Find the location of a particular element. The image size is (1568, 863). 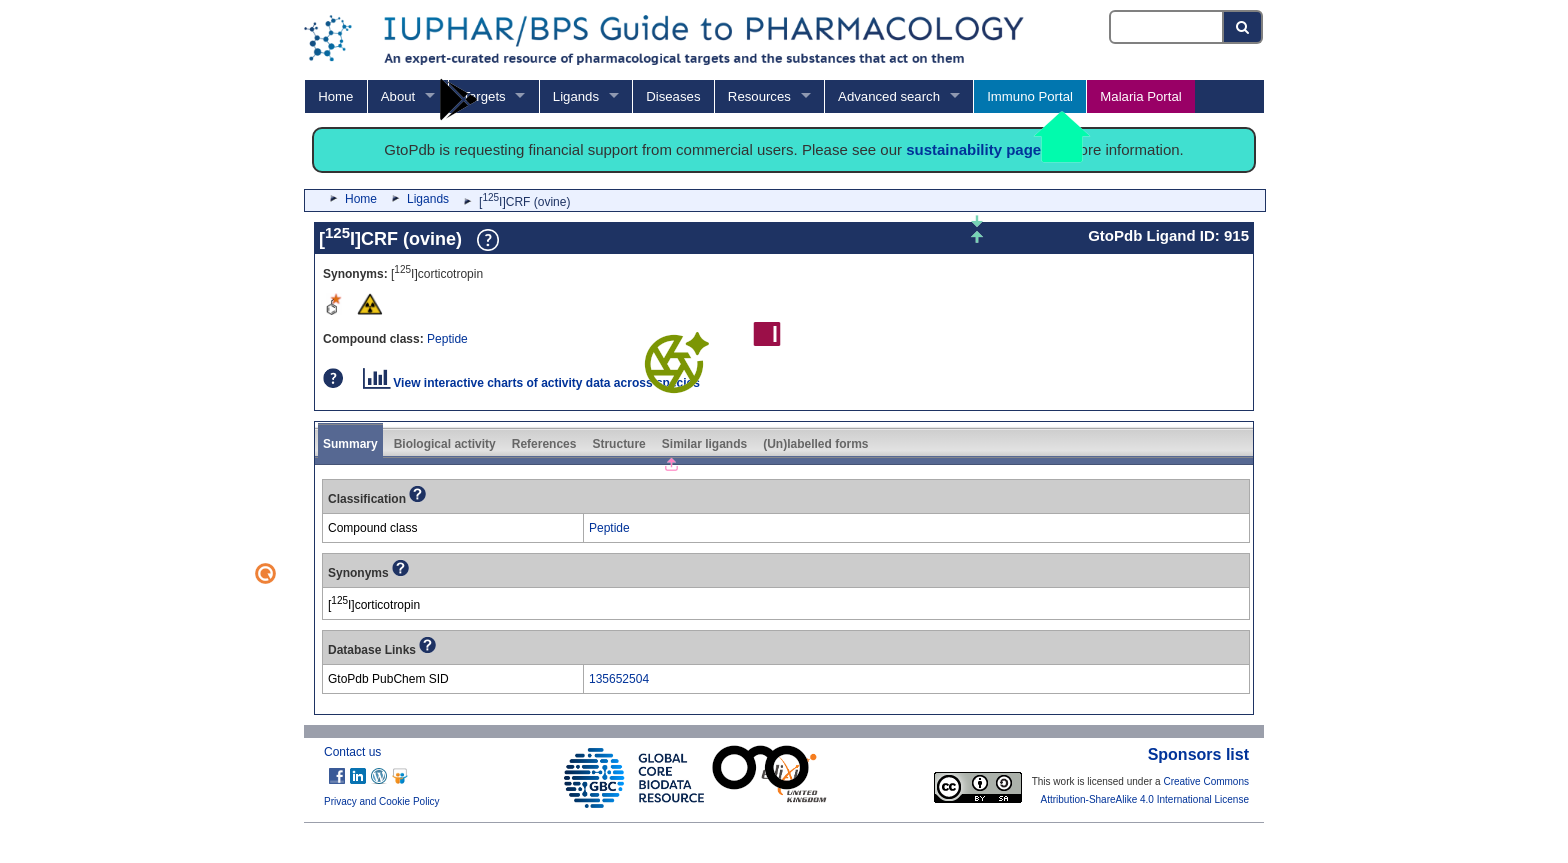

open the google play store is located at coordinates (458, 99).